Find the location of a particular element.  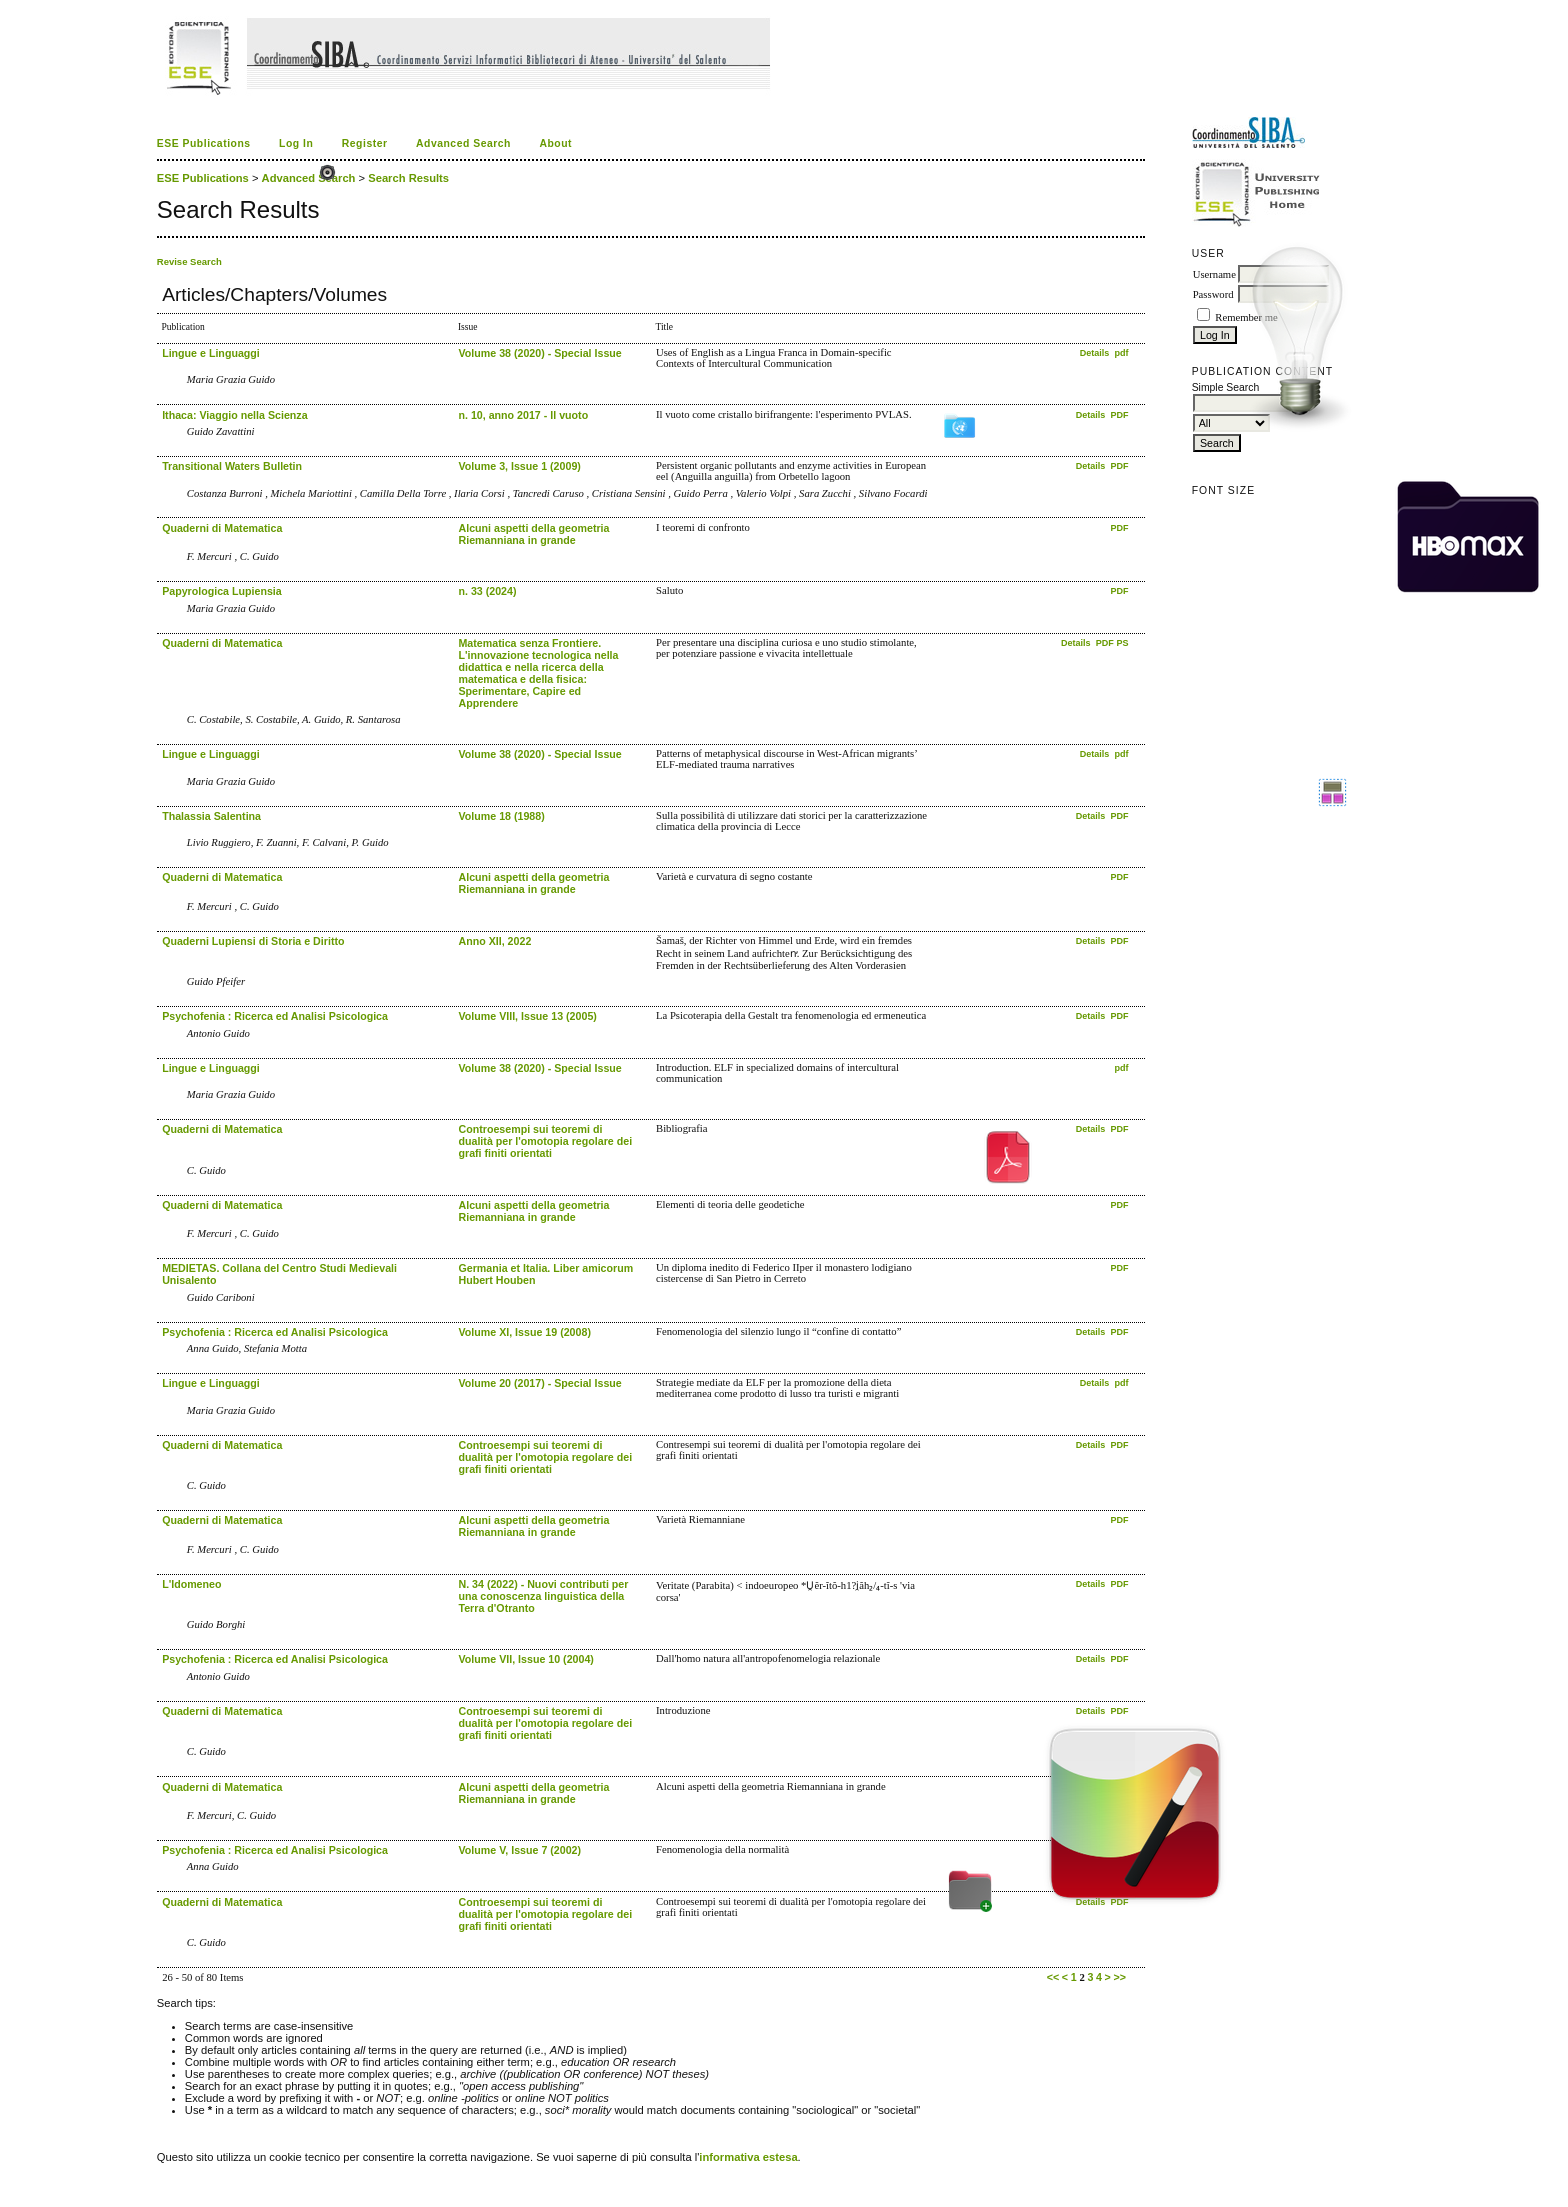

indicates informational message or tip is located at coordinates (1300, 337).